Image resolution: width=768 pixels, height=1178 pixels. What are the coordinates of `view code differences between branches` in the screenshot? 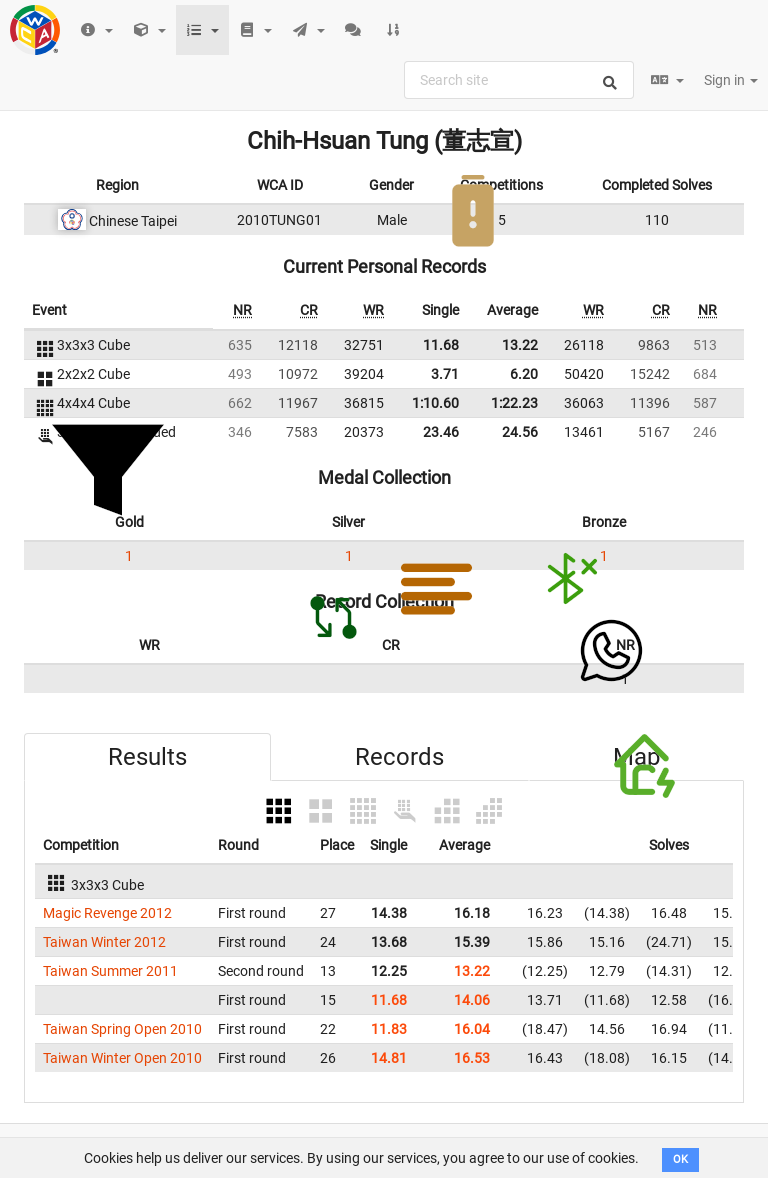 It's located at (333, 617).